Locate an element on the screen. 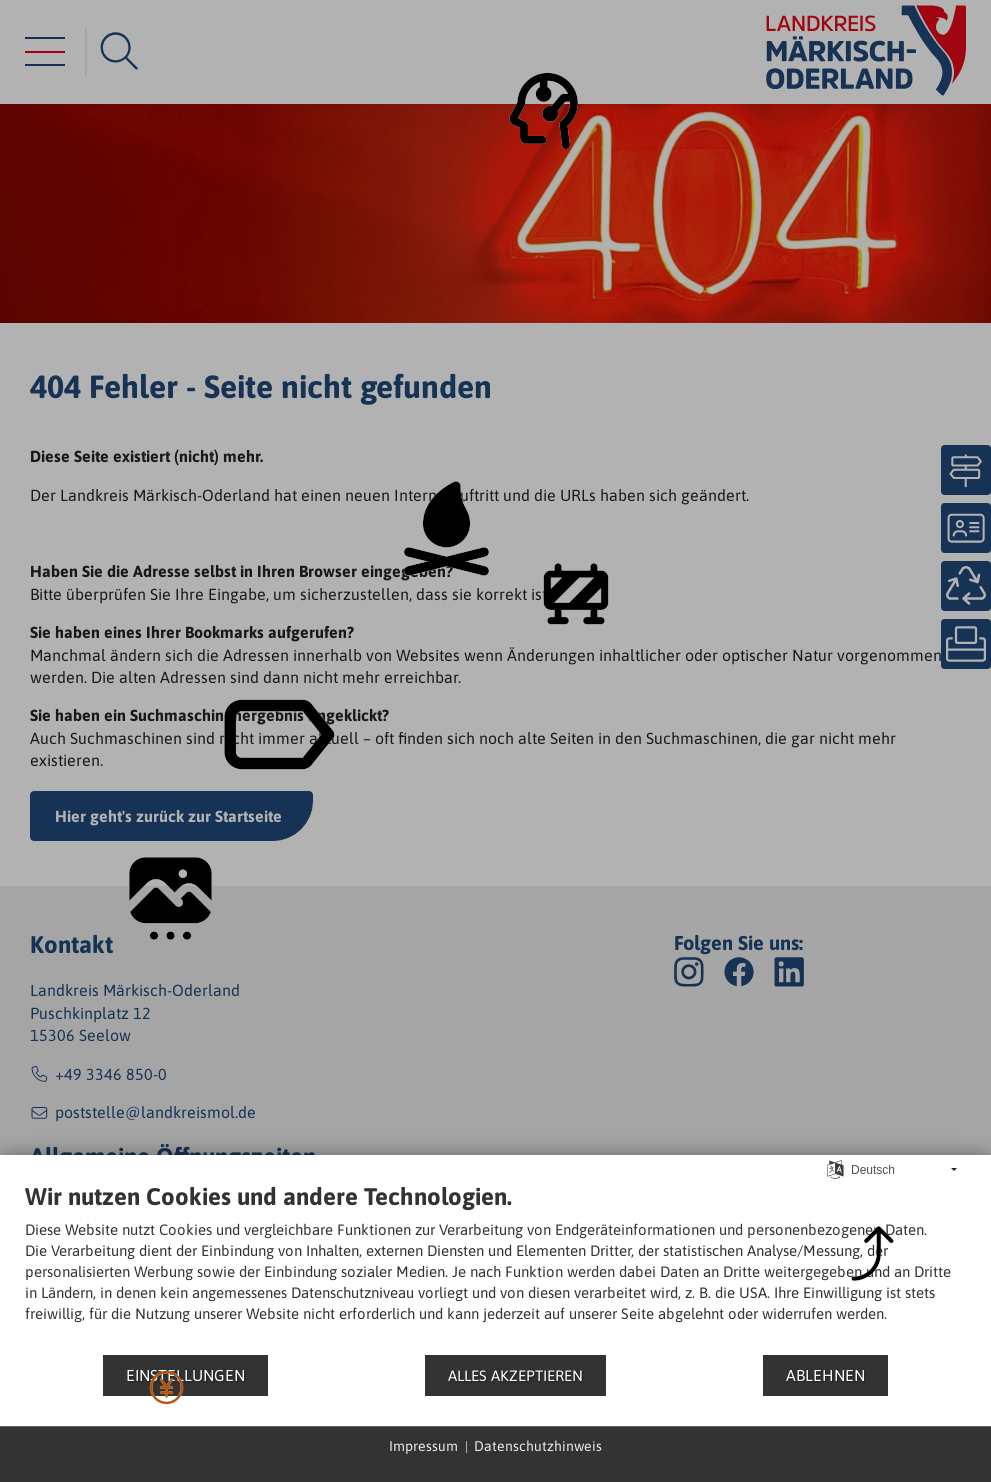 The width and height of the screenshot is (991, 1482). access camping or outdoor activity features is located at coordinates (446, 528).